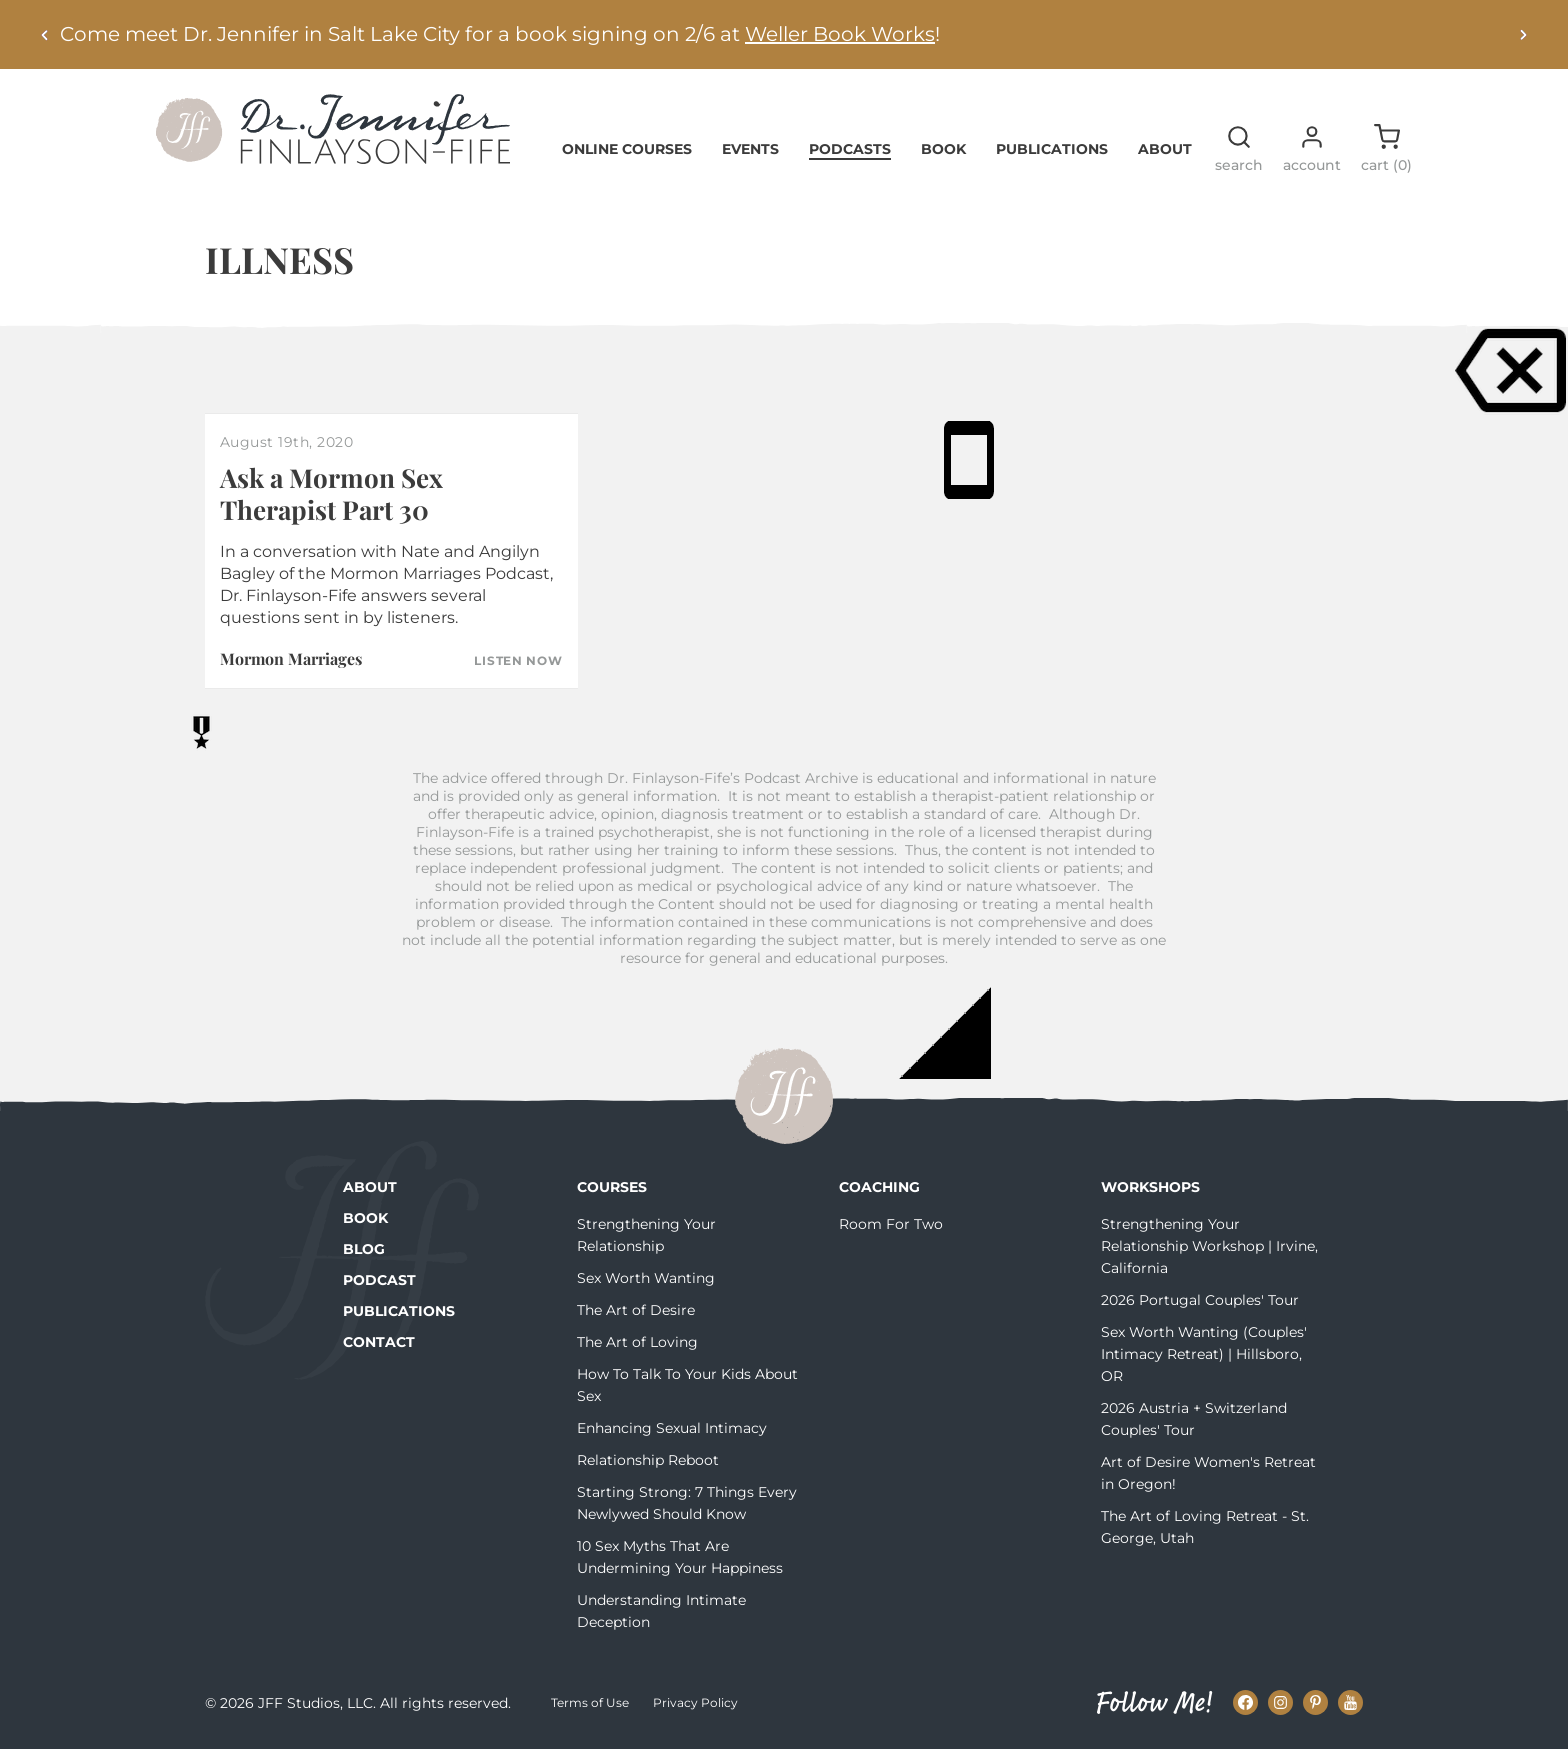  Describe the element at coordinates (945, 1033) in the screenshot. I see `indicates full cellular signal strength` at that location.